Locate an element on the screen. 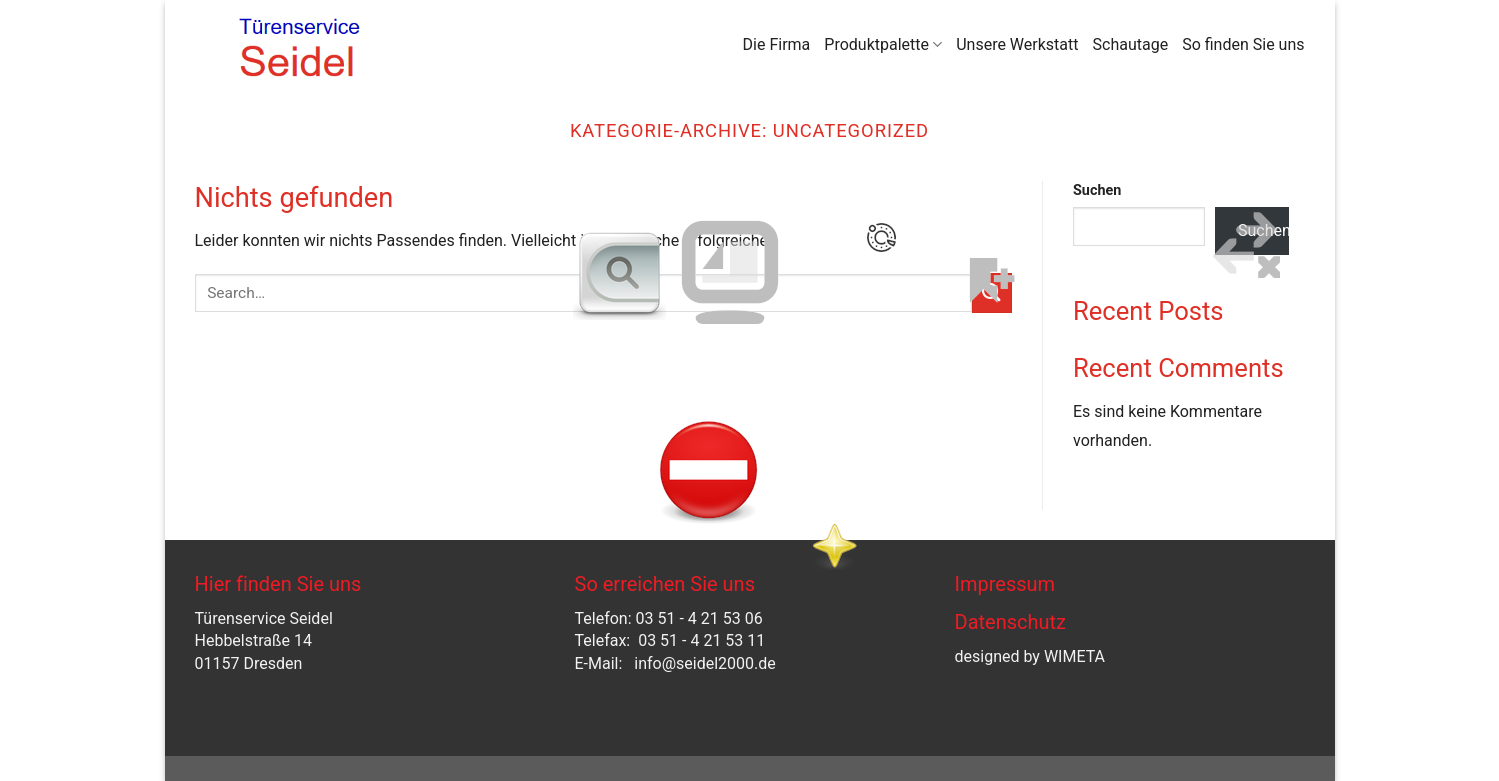  indicates an error or critical issue has occurred is located at coordinates (709, 470).